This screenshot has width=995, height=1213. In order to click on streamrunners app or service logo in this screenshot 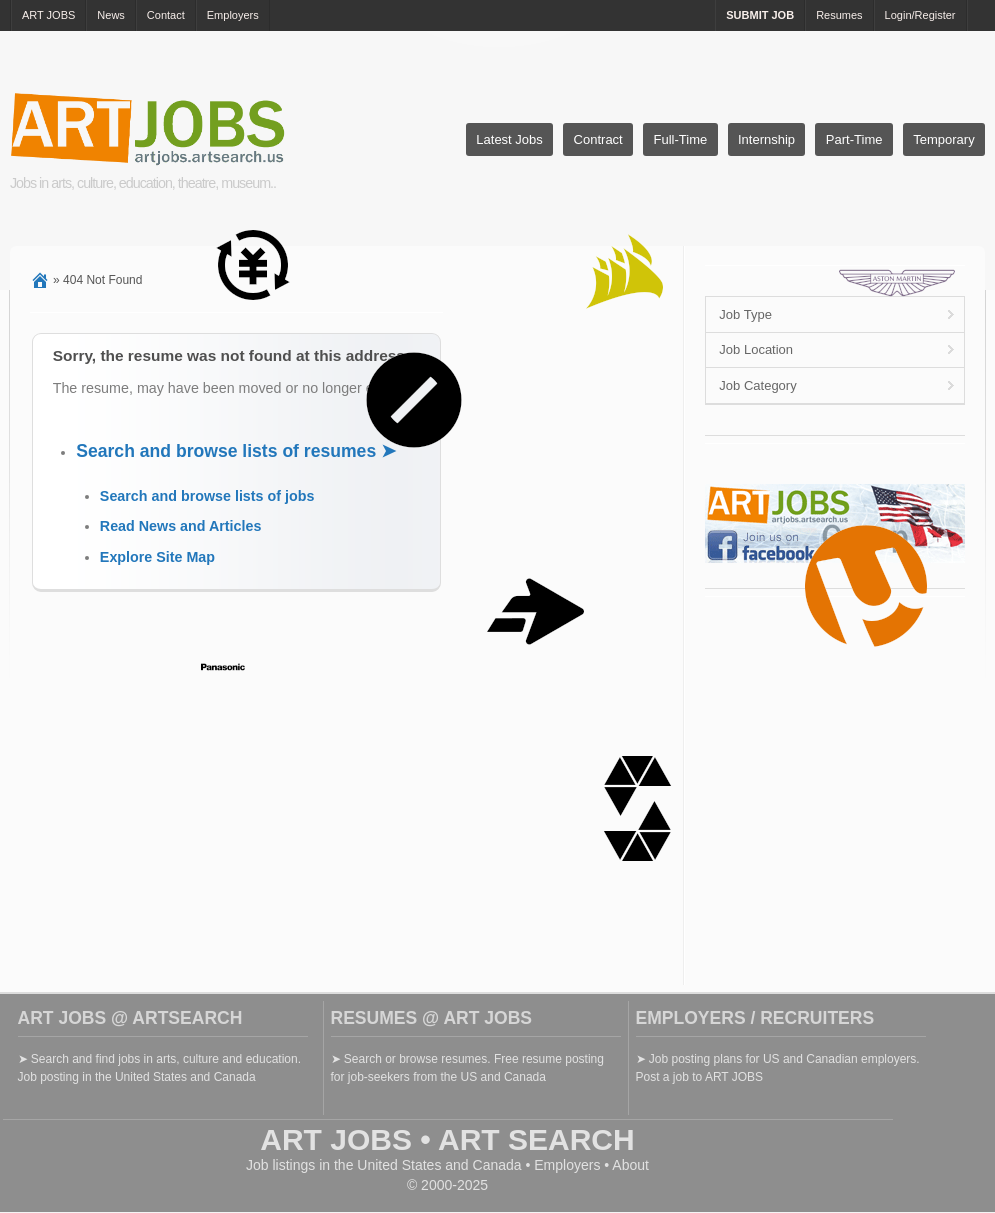, I will do `click(535, 611)`.